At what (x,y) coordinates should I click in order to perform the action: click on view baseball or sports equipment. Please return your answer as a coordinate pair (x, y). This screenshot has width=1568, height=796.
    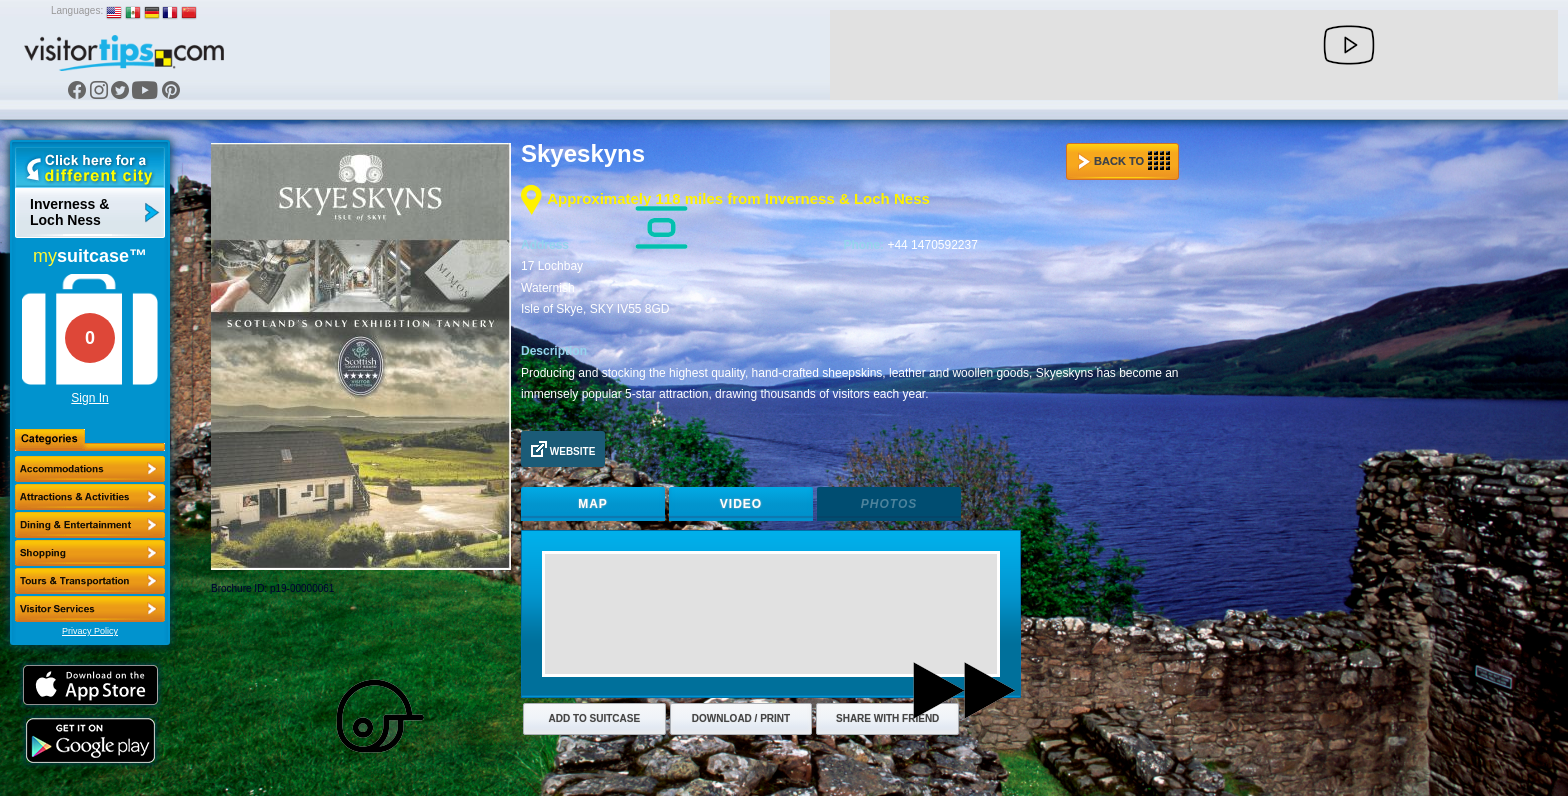
    Looking at the image, I should click on (377, 717).